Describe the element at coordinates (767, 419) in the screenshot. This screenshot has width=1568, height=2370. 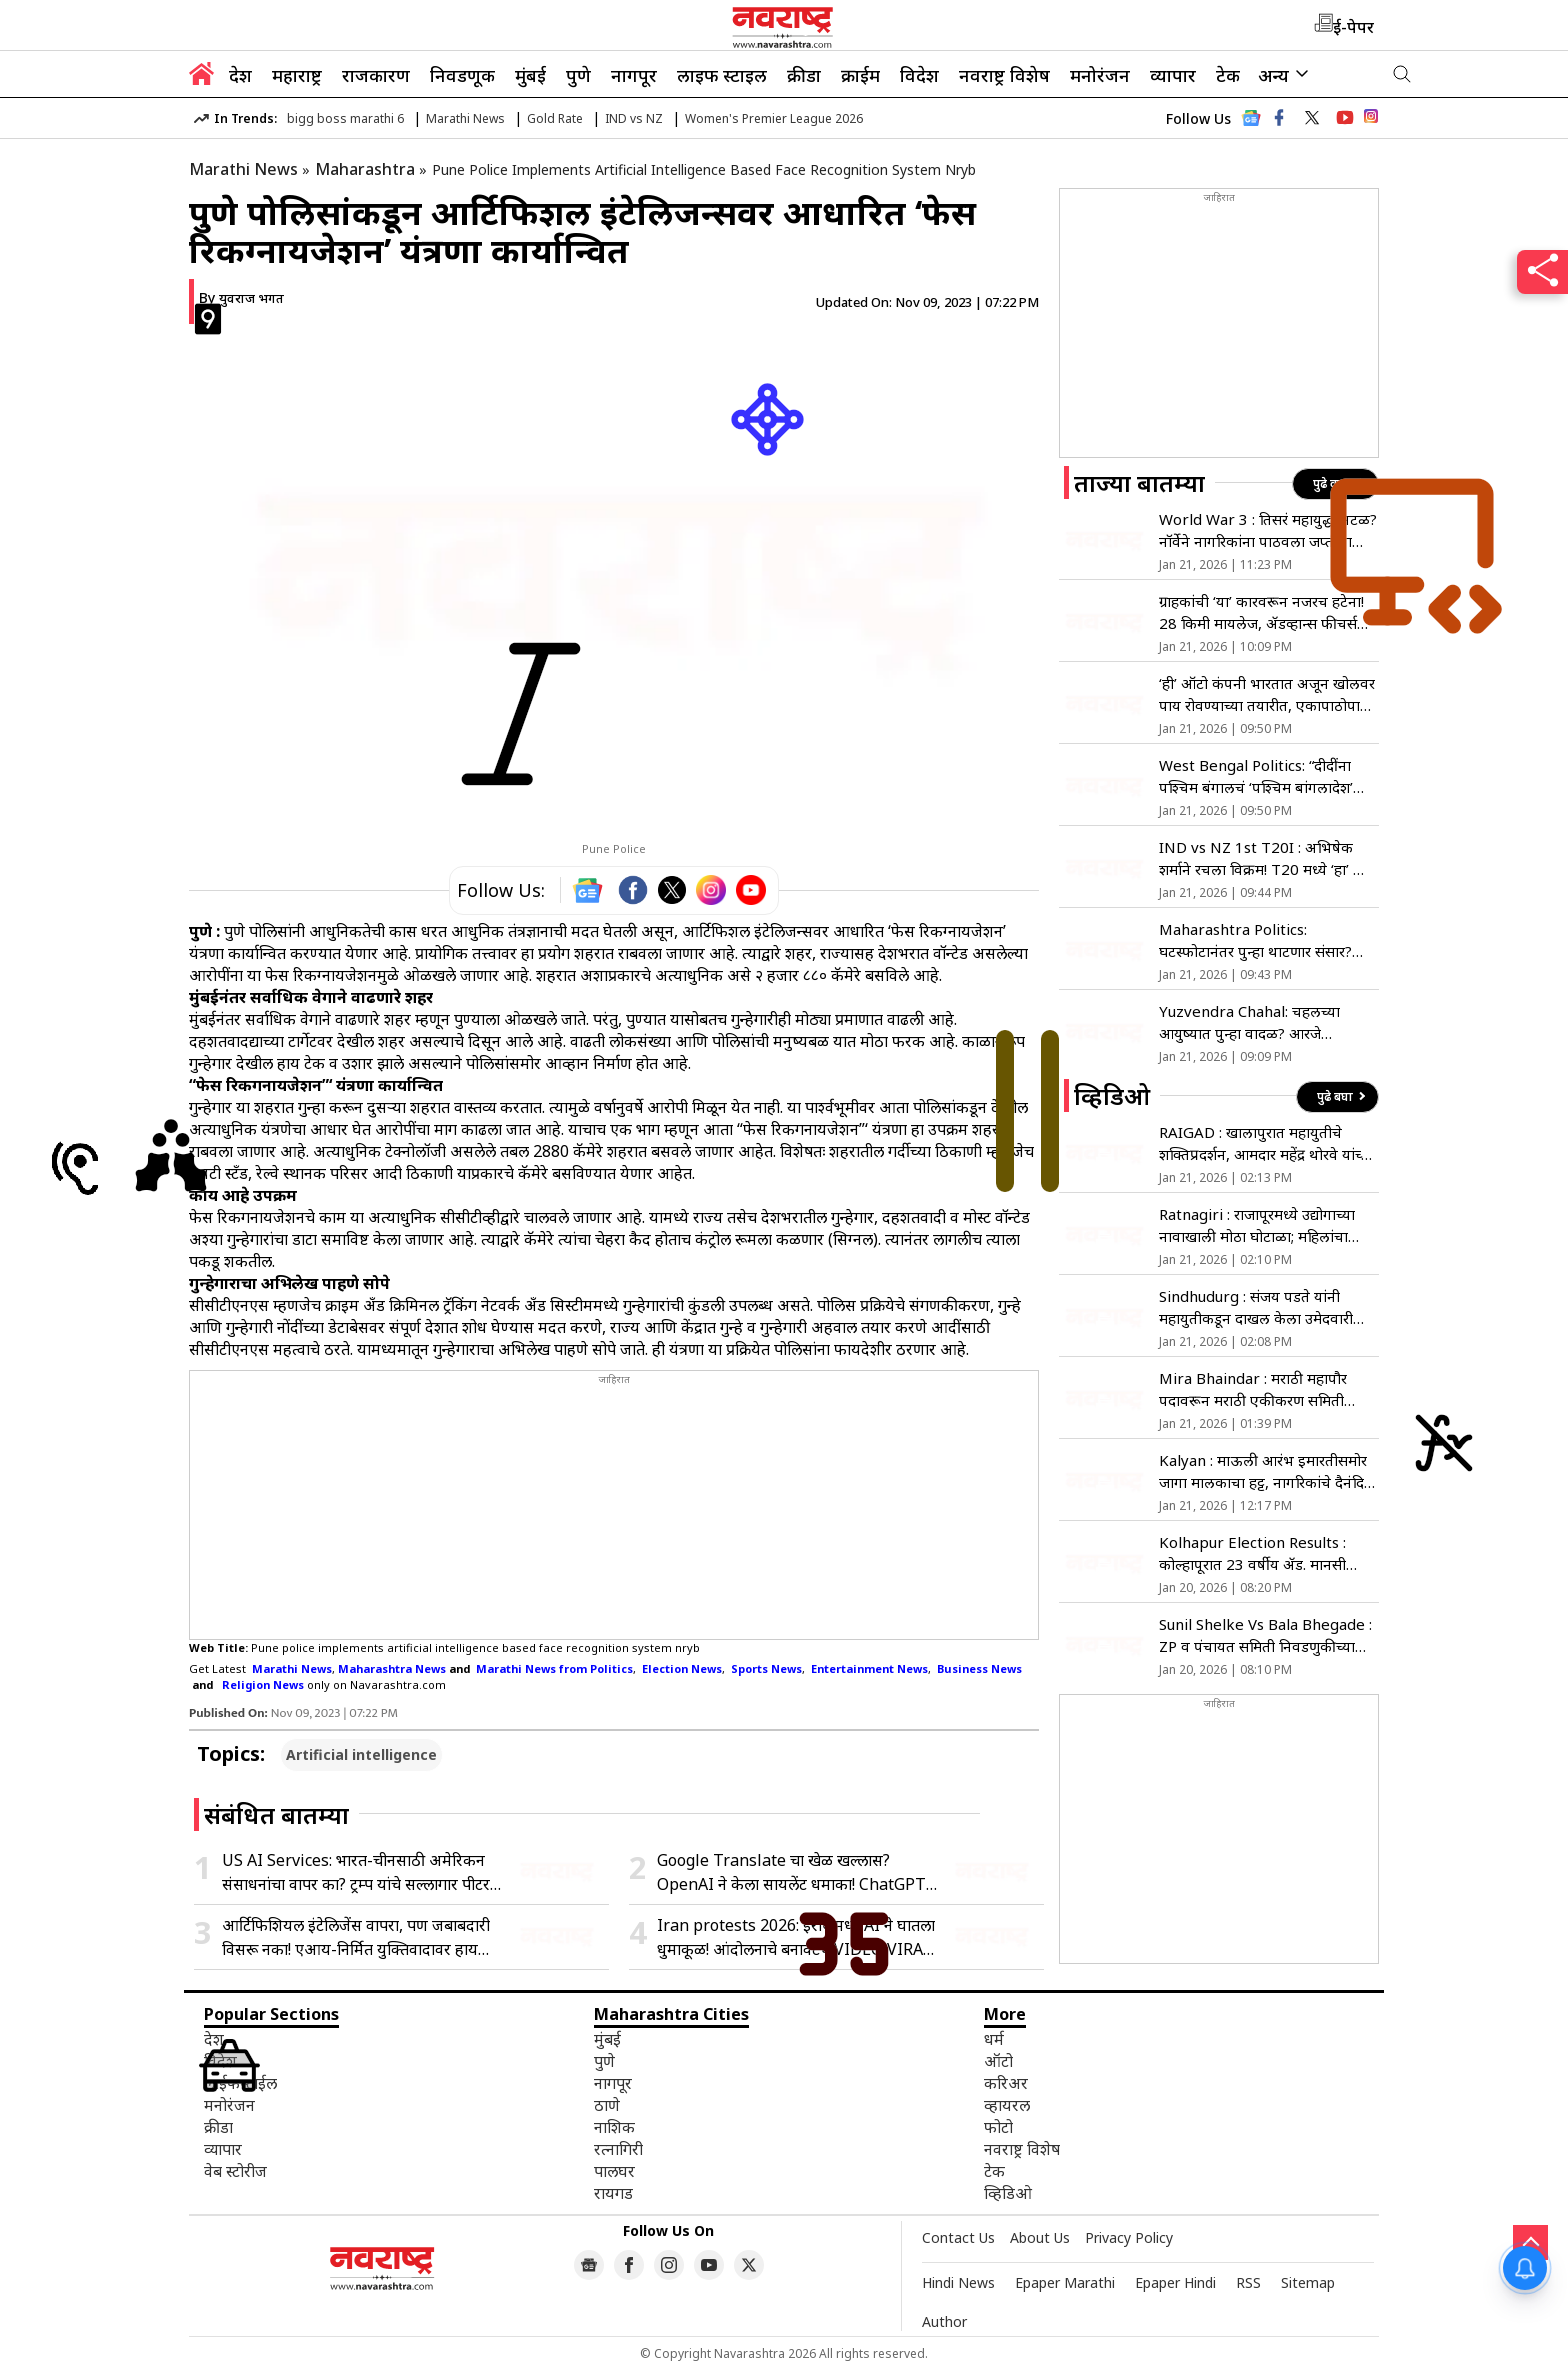
I see `view star-ring network topology` at that location.